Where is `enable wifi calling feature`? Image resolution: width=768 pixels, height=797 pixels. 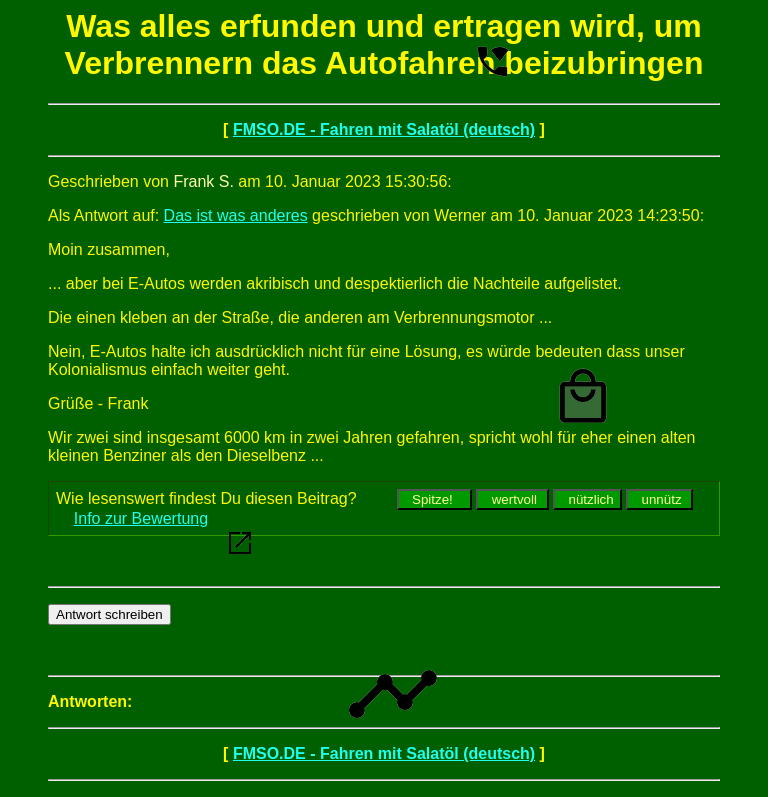
enable wifi calling feature is located at coordinates (492, 61).